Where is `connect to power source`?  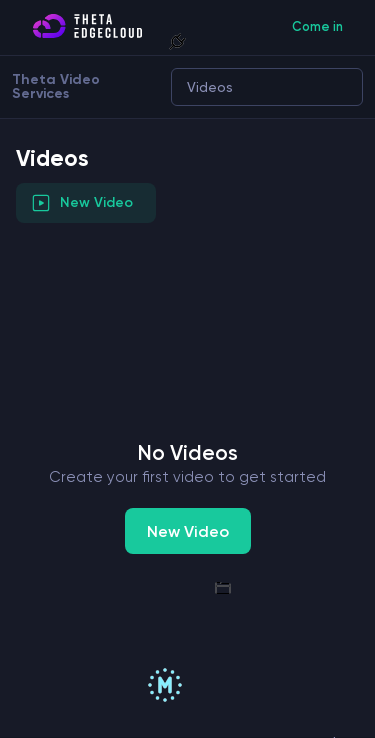
connect to power source is located at coordinates (177, 41).